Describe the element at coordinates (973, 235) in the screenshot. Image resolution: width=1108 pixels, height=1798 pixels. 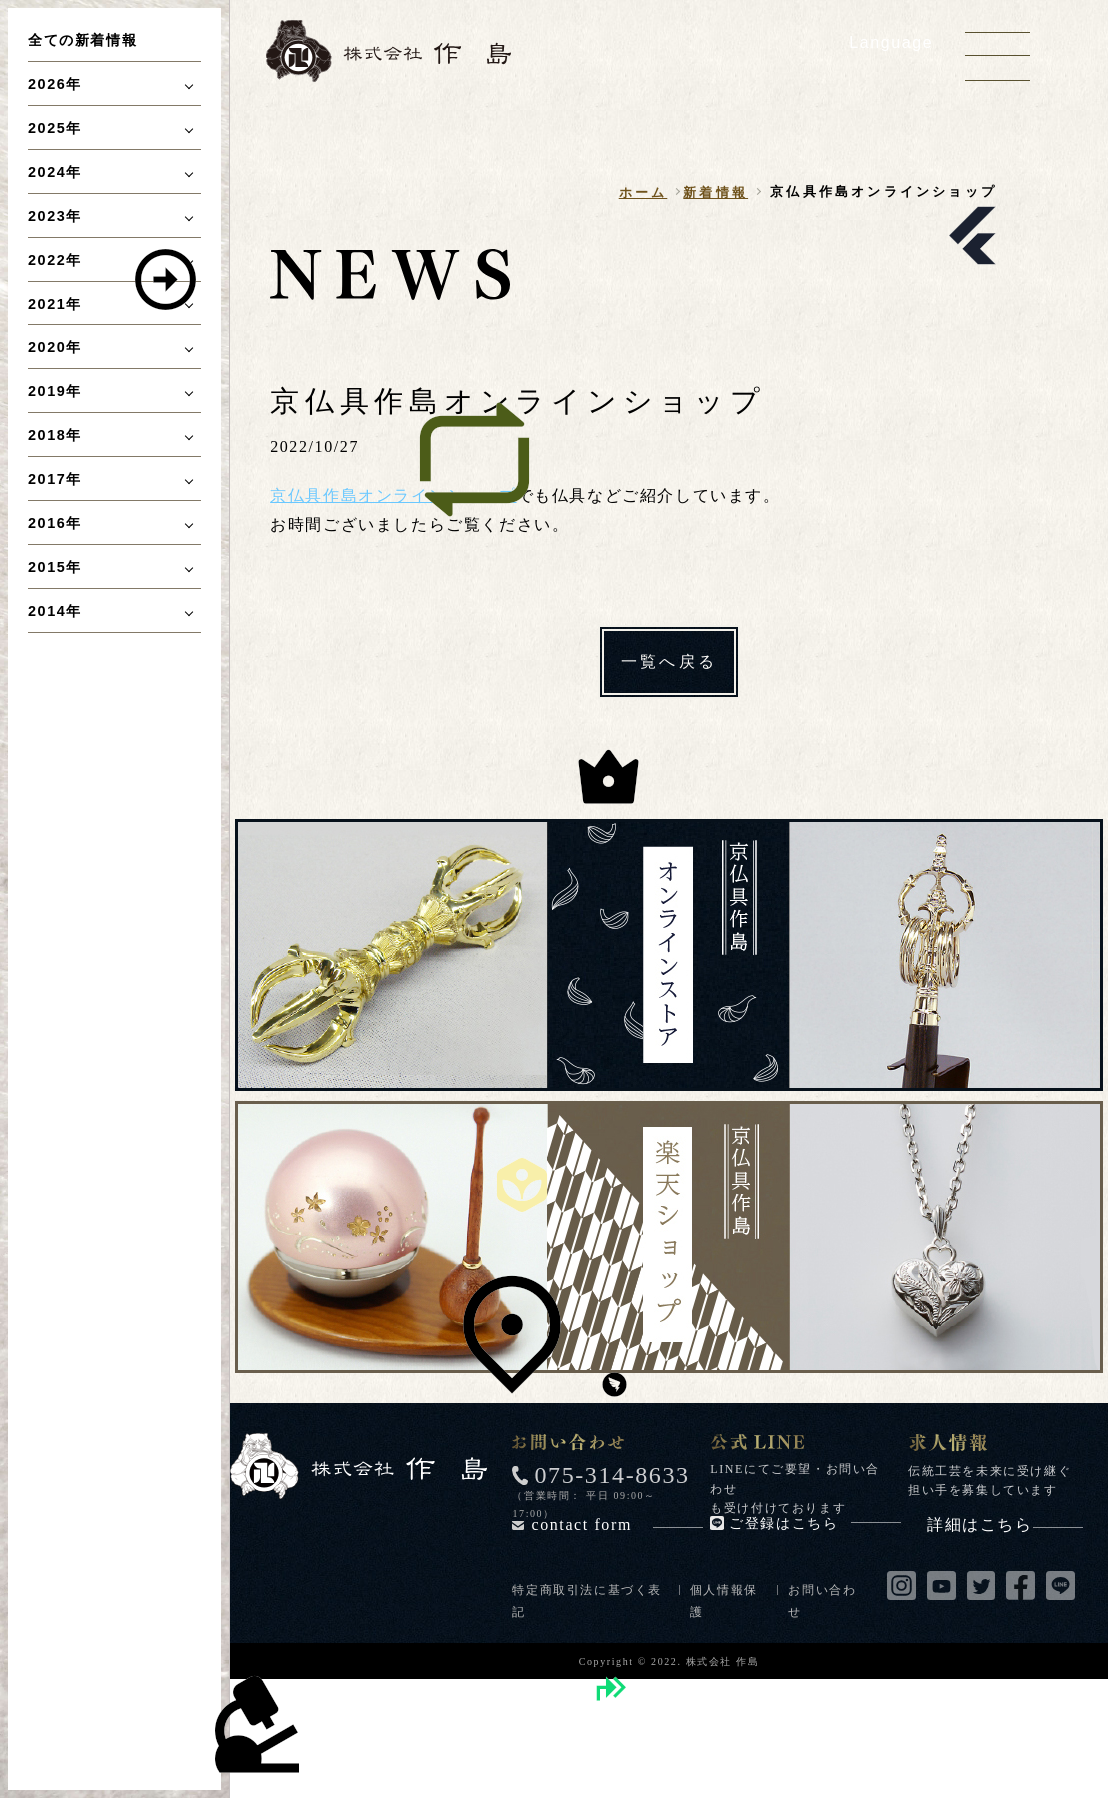
I see `Flutter framework logo` at that location.